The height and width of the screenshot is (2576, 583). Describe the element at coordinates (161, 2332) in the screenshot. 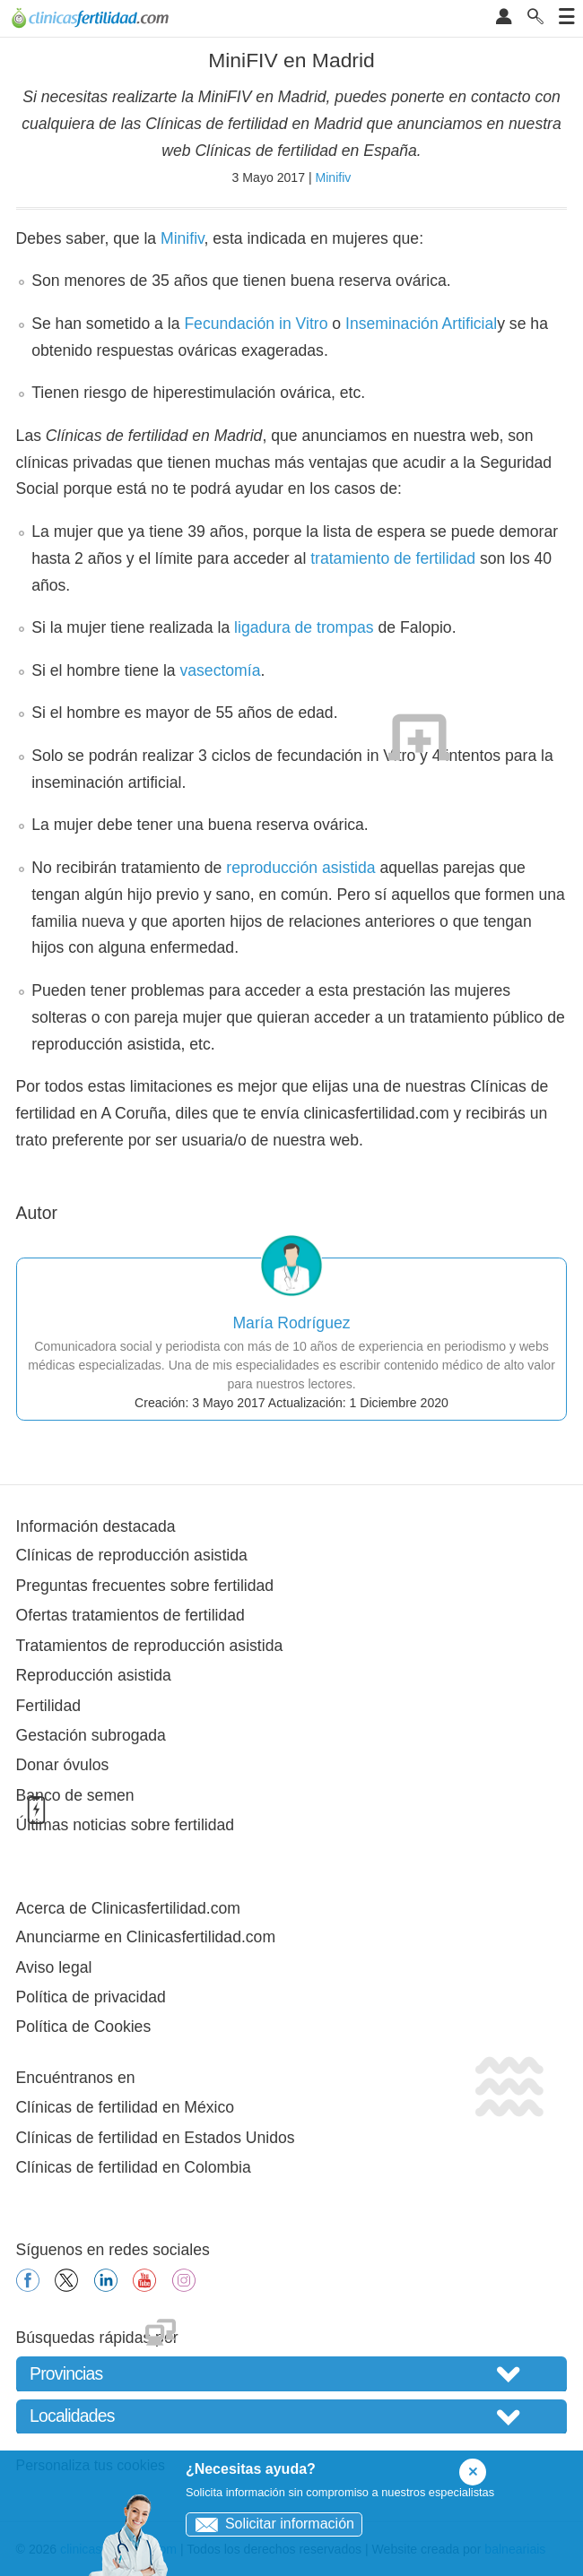

I see `access network preferences and settings` at that location.